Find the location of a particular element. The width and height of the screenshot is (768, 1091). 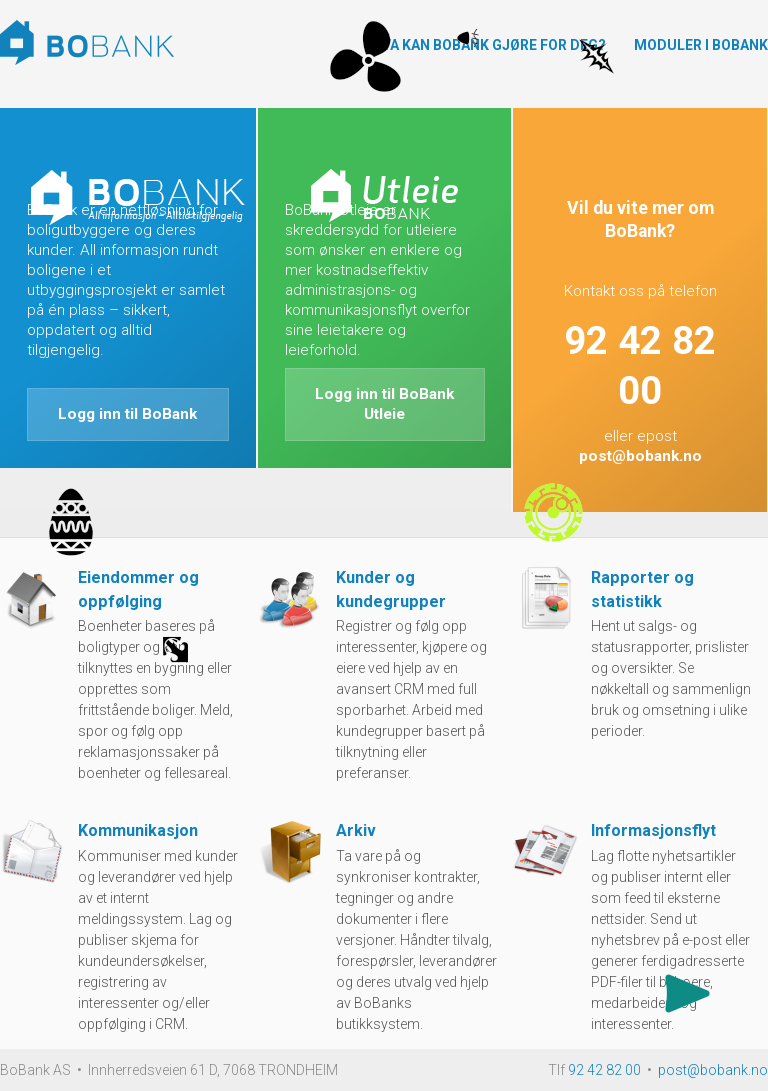

access boat or marine vehicle settings is located at coordinates (365, 56).